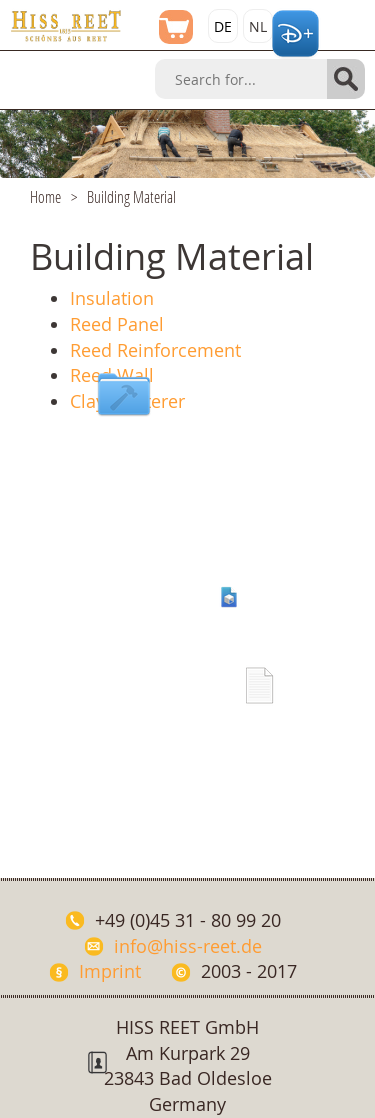 The width and height of the screenshot is (375, 1118). I want to click on open contacts or address book, so click(97, 1062).